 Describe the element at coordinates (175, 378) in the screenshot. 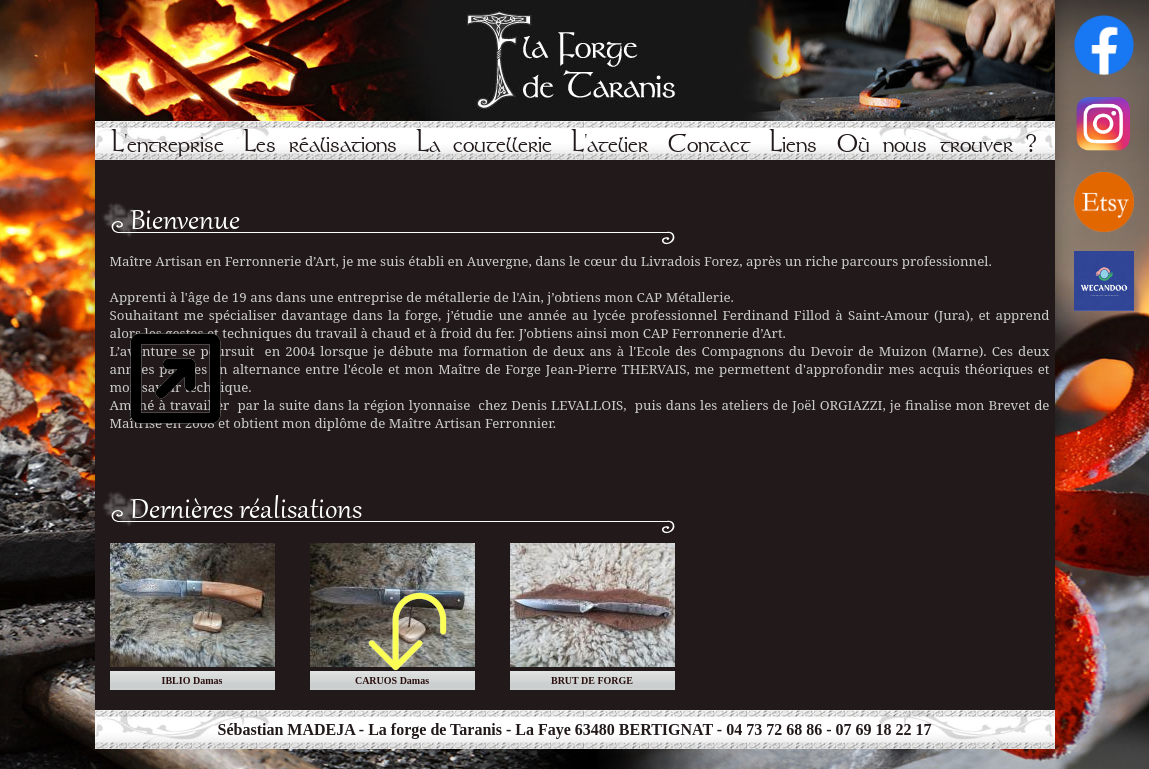

I see `open link in new window` at that location.